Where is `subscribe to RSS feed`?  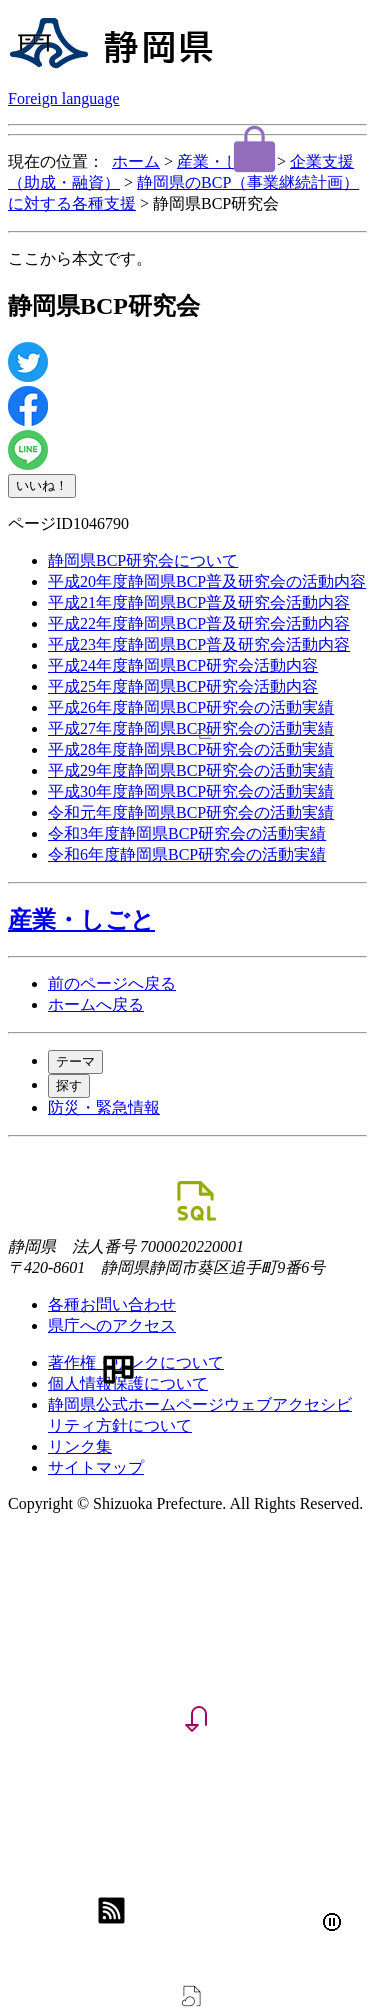
subscribe to RSS feed is located at coordinates (111, 1910).